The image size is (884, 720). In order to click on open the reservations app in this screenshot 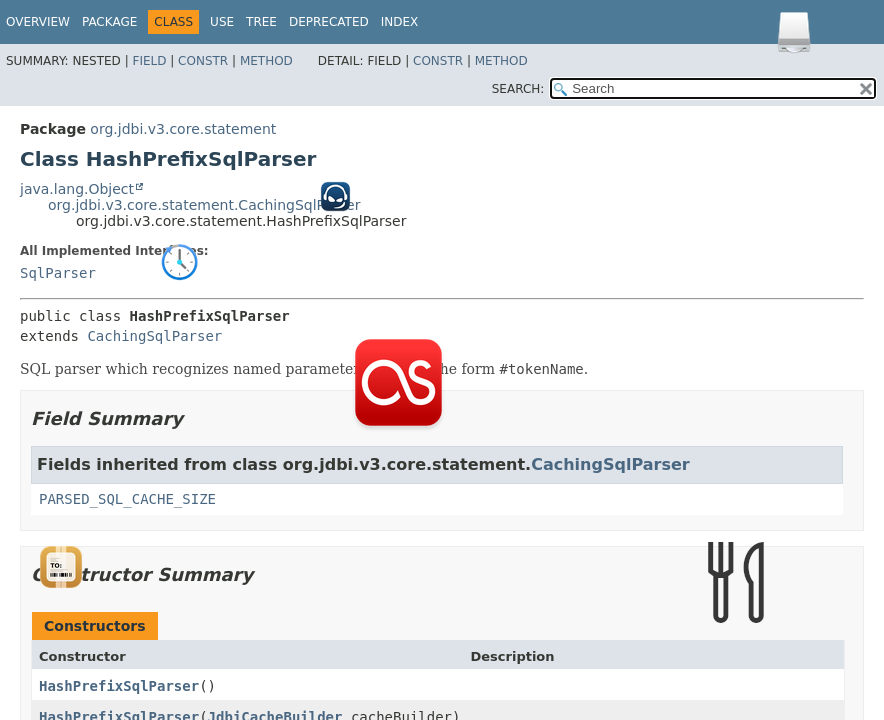, I will do `click(180, 262)`.